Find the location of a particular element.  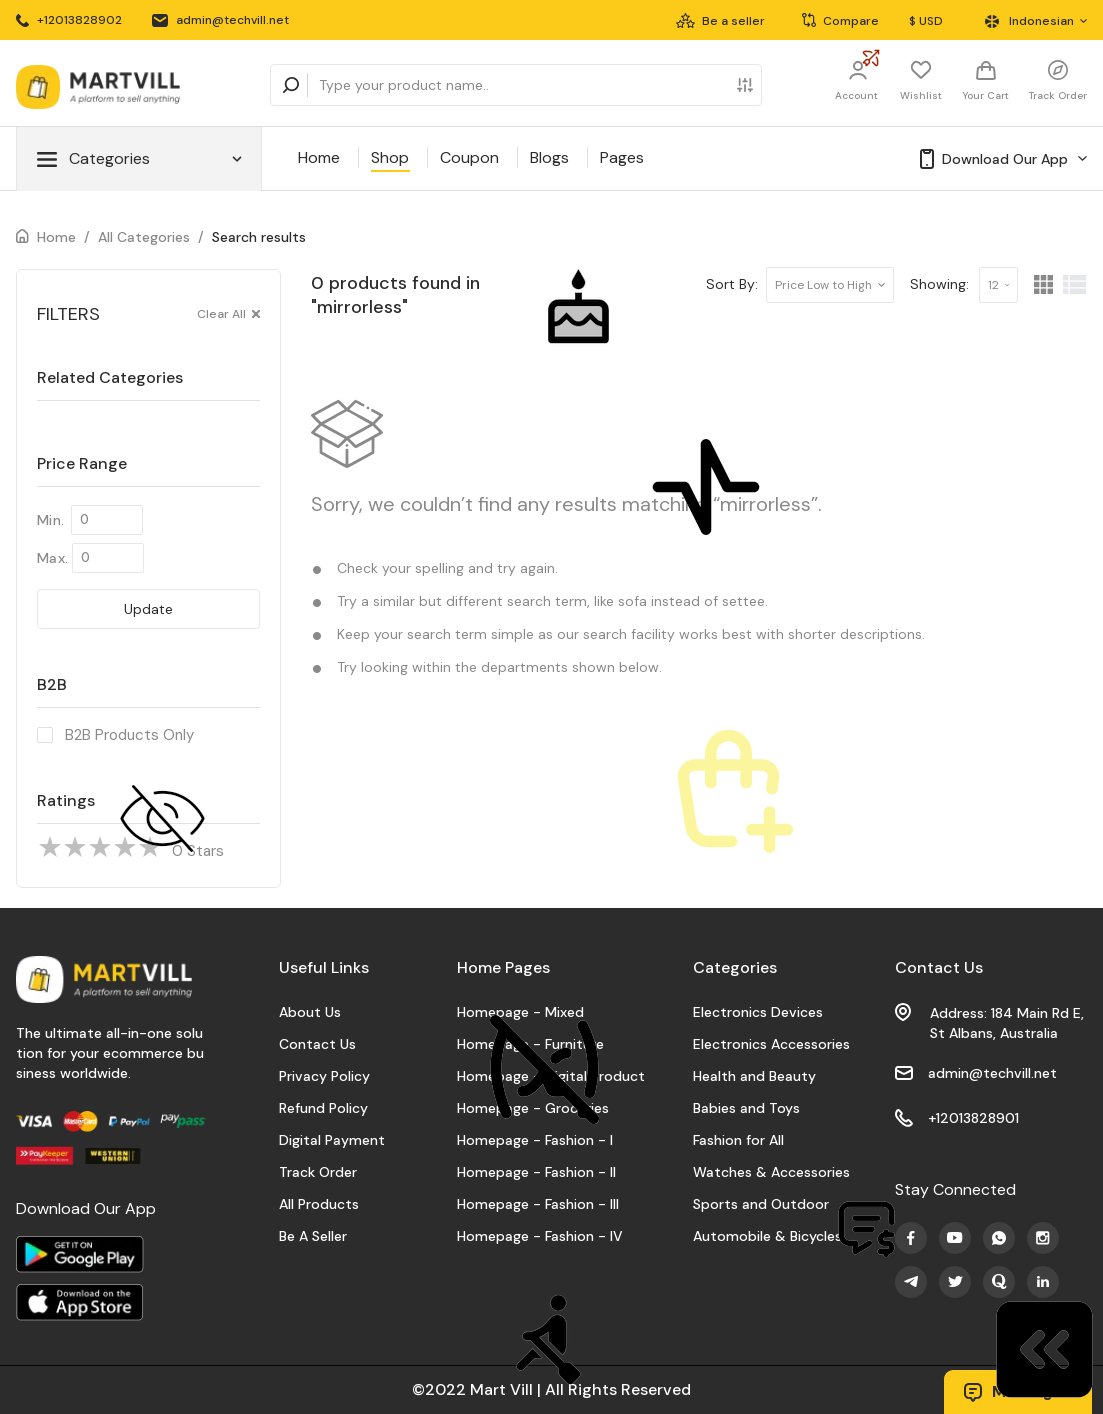

add item to shopping bag is located at coordinates (728, 788).